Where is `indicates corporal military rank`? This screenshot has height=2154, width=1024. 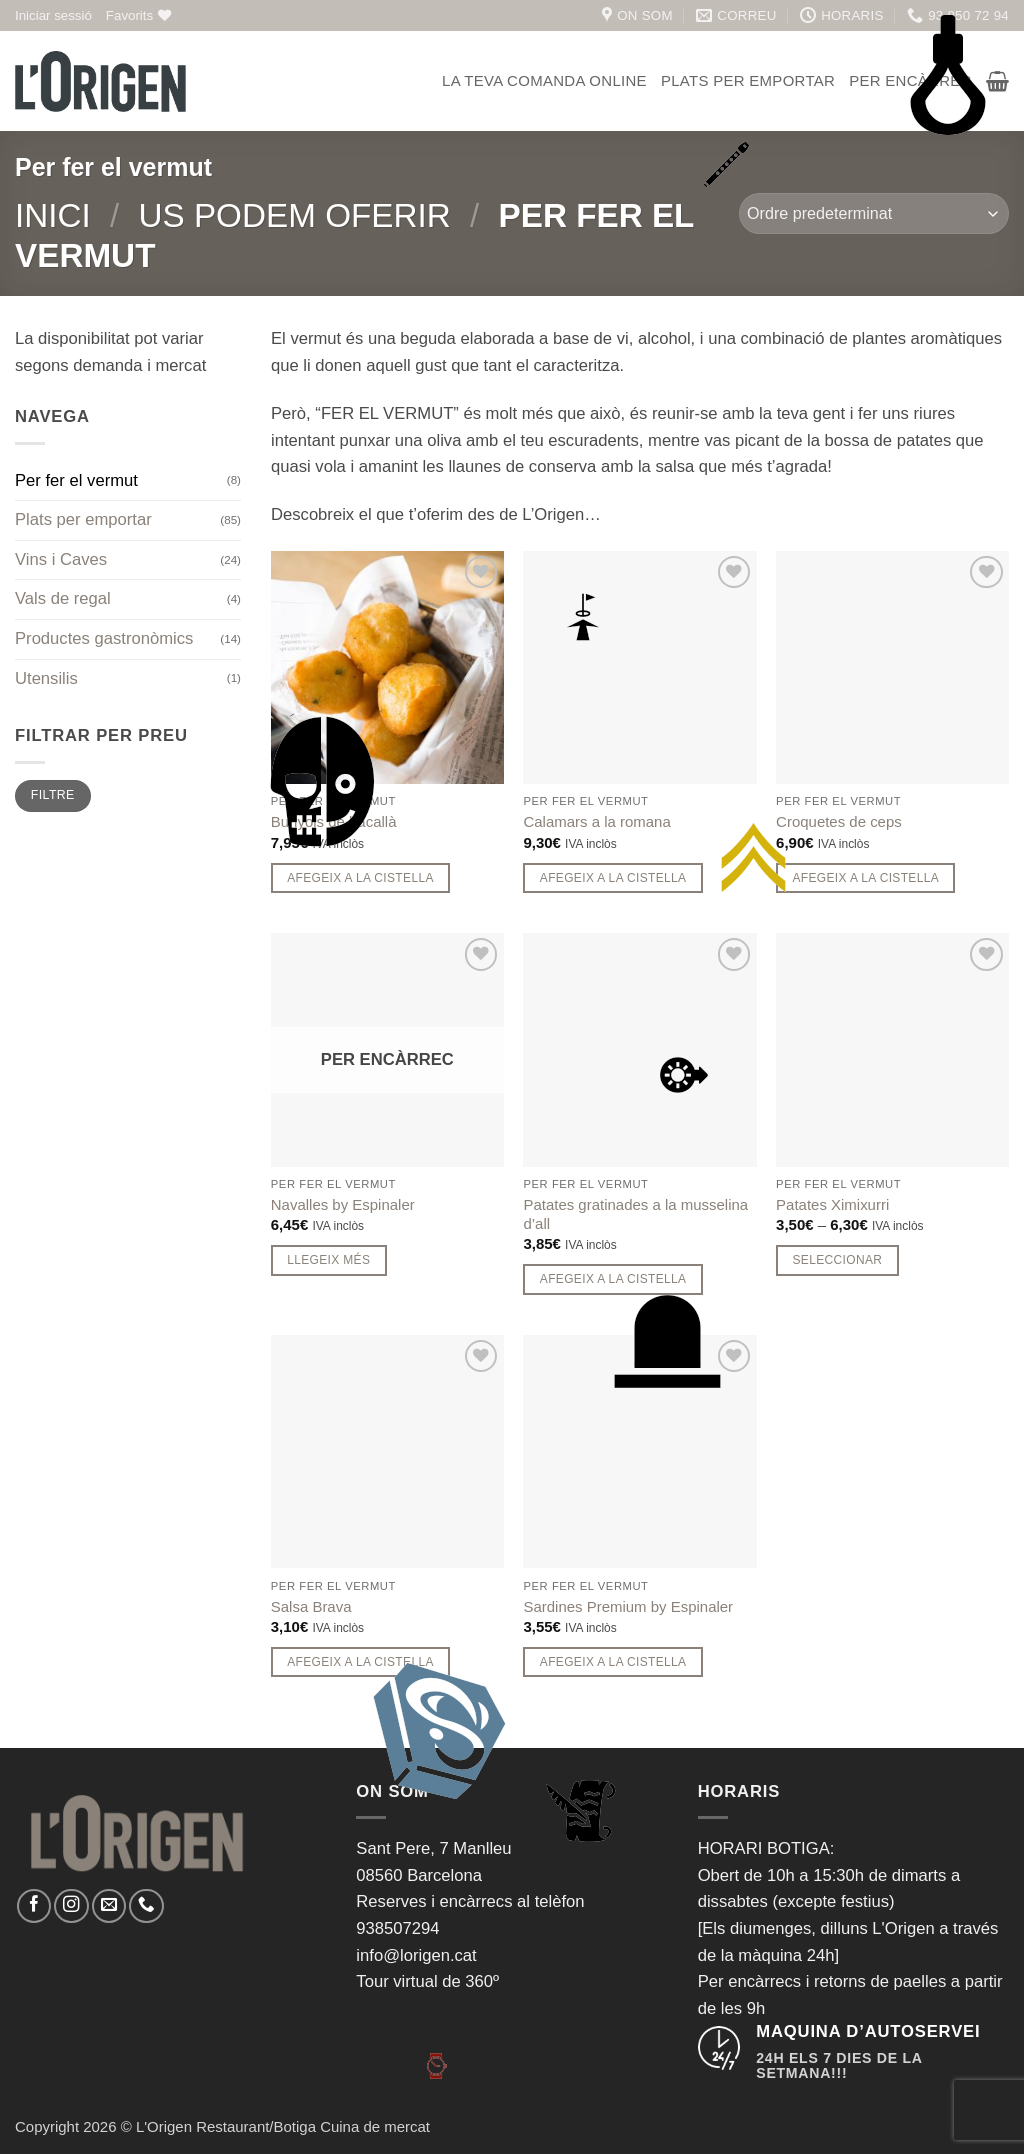
indicates corporal military rank is located at coordinates (753, 857).